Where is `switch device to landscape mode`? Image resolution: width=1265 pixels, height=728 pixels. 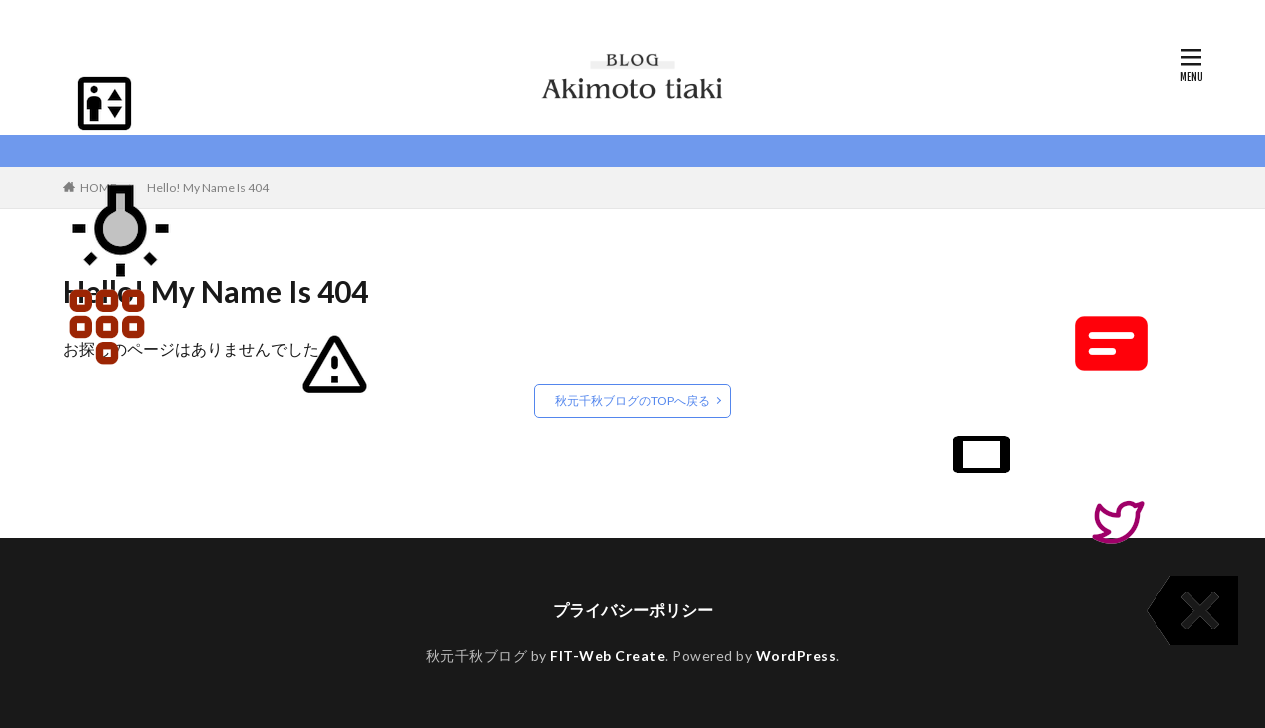
switch device to landscape mode is located at coordinates (981, 454).